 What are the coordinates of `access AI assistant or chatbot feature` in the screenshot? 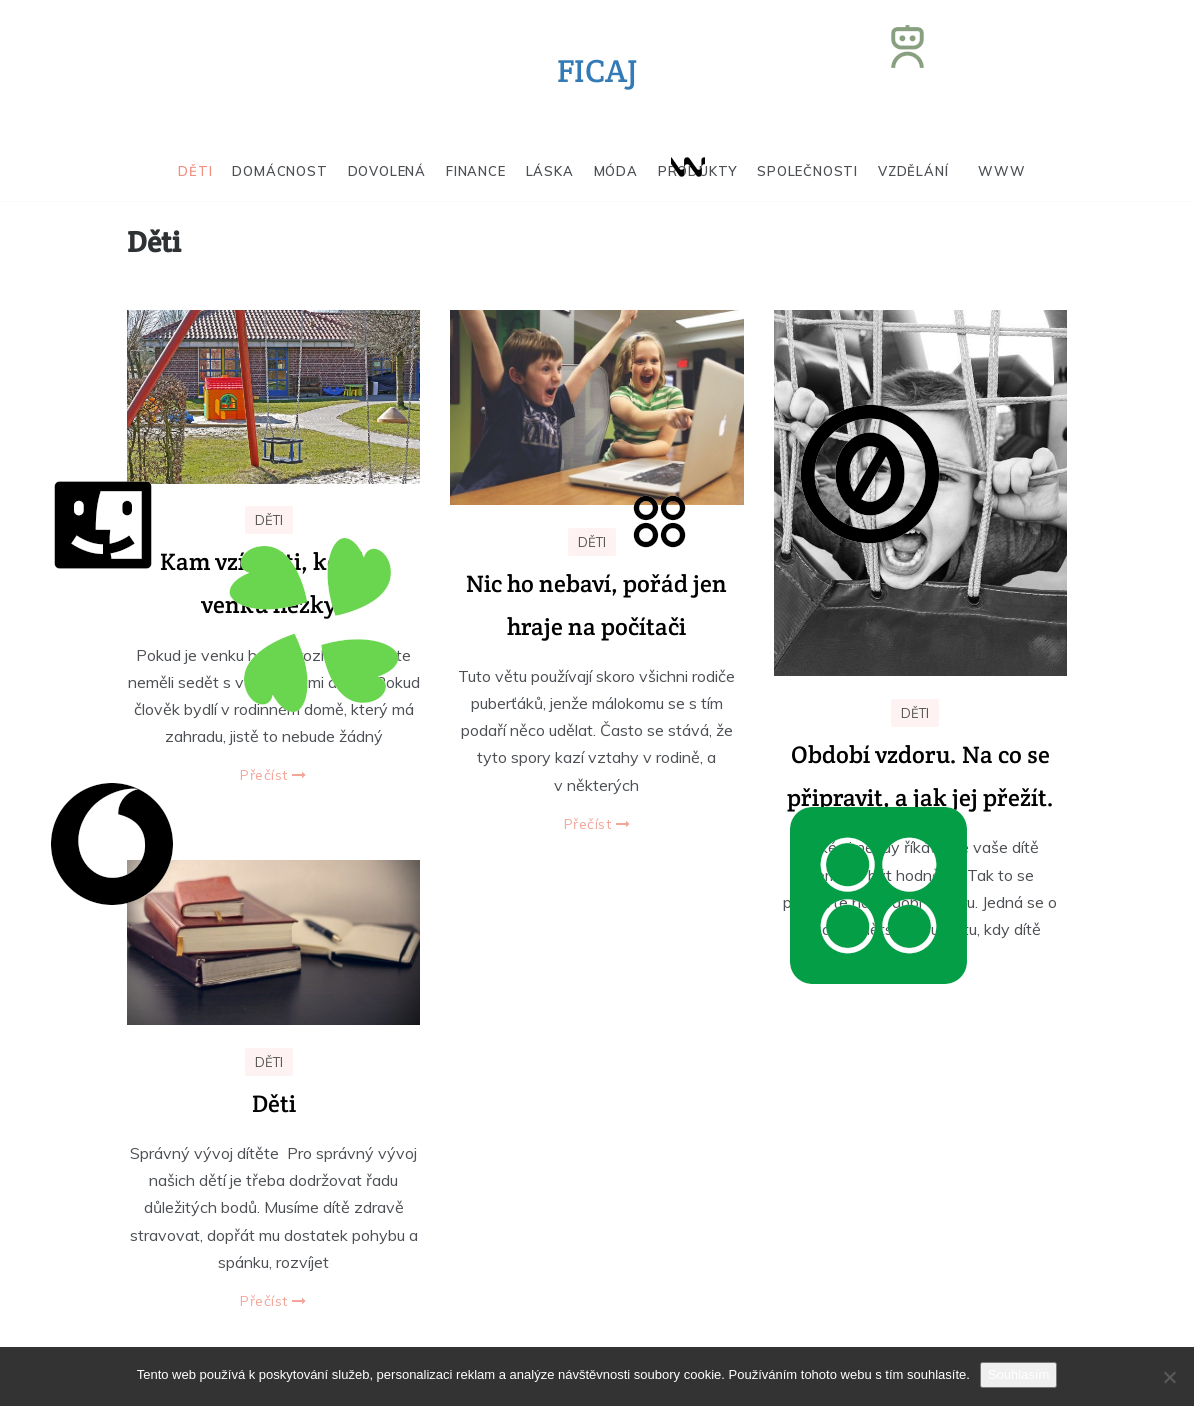 It's located at (907, 47).